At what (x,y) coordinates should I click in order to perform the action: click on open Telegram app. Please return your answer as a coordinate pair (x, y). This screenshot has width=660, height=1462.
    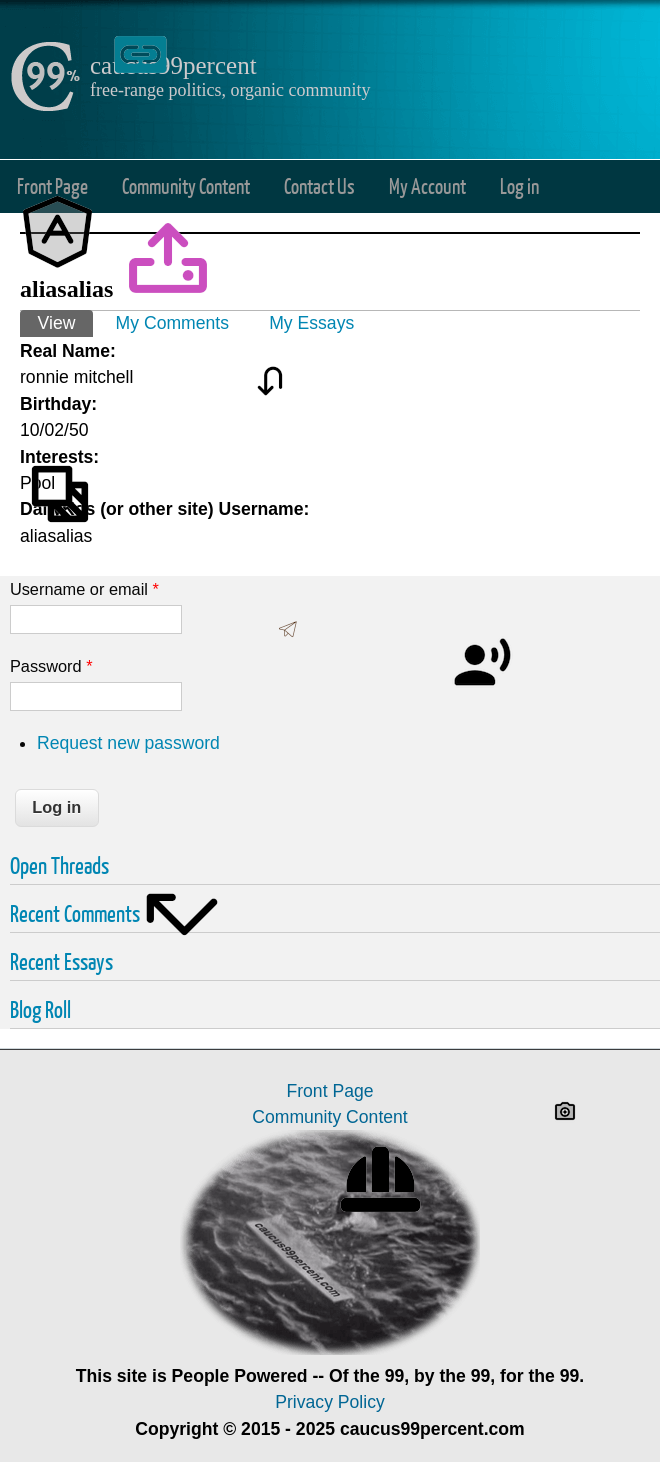
    Looking at the image, I should click on (288, 629).